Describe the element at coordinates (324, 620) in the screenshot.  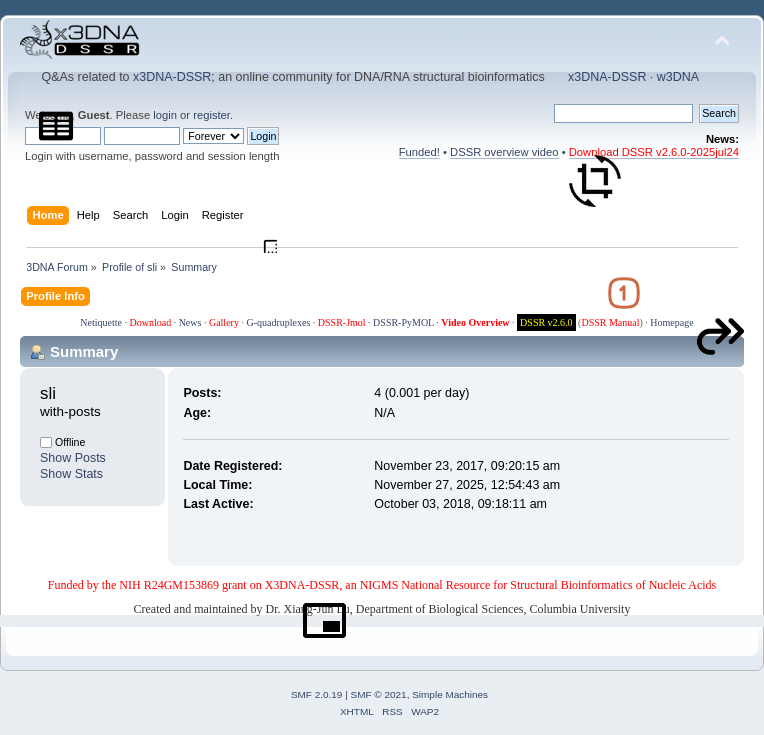
I see `add branding or watermark to content` at that location.